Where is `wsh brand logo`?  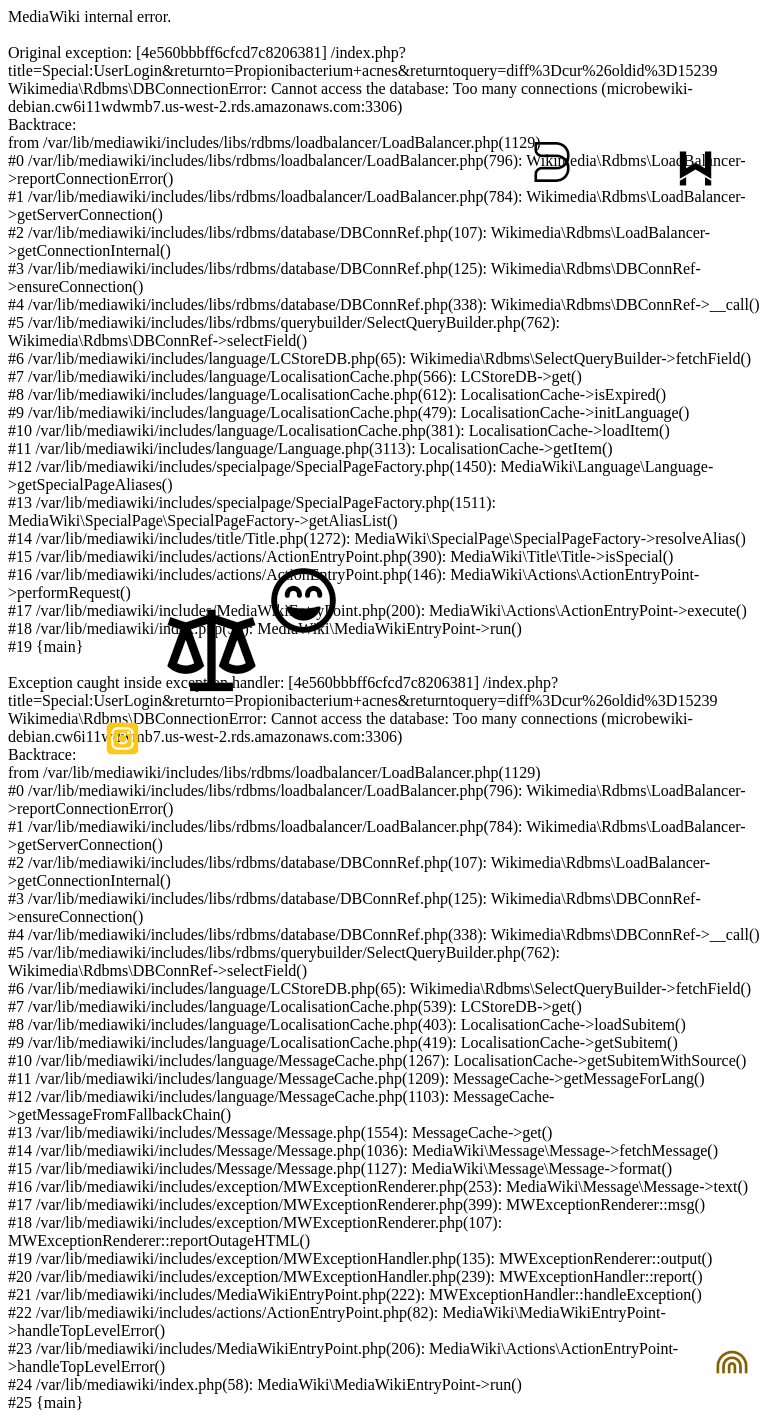 wsh brand logo is located at coordinates (695, 168).